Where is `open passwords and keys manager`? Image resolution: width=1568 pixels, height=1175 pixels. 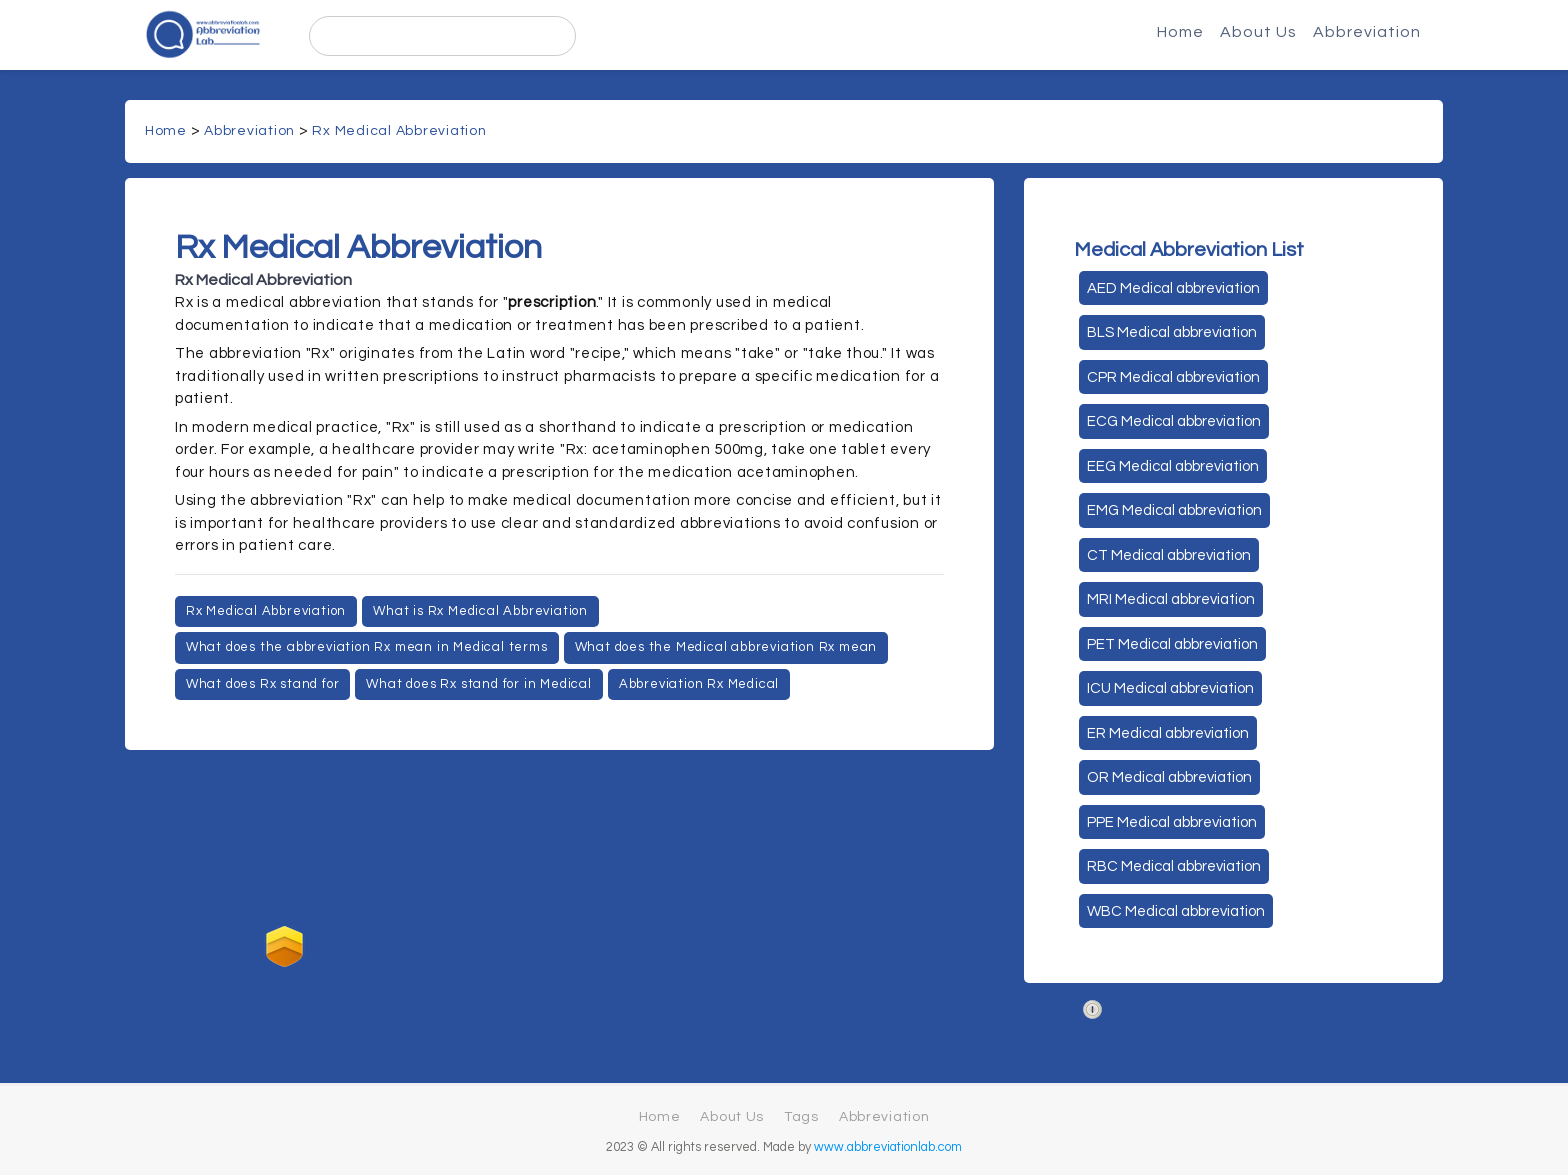
open passwords and keys manager is located at coordinates (1092, 1009).